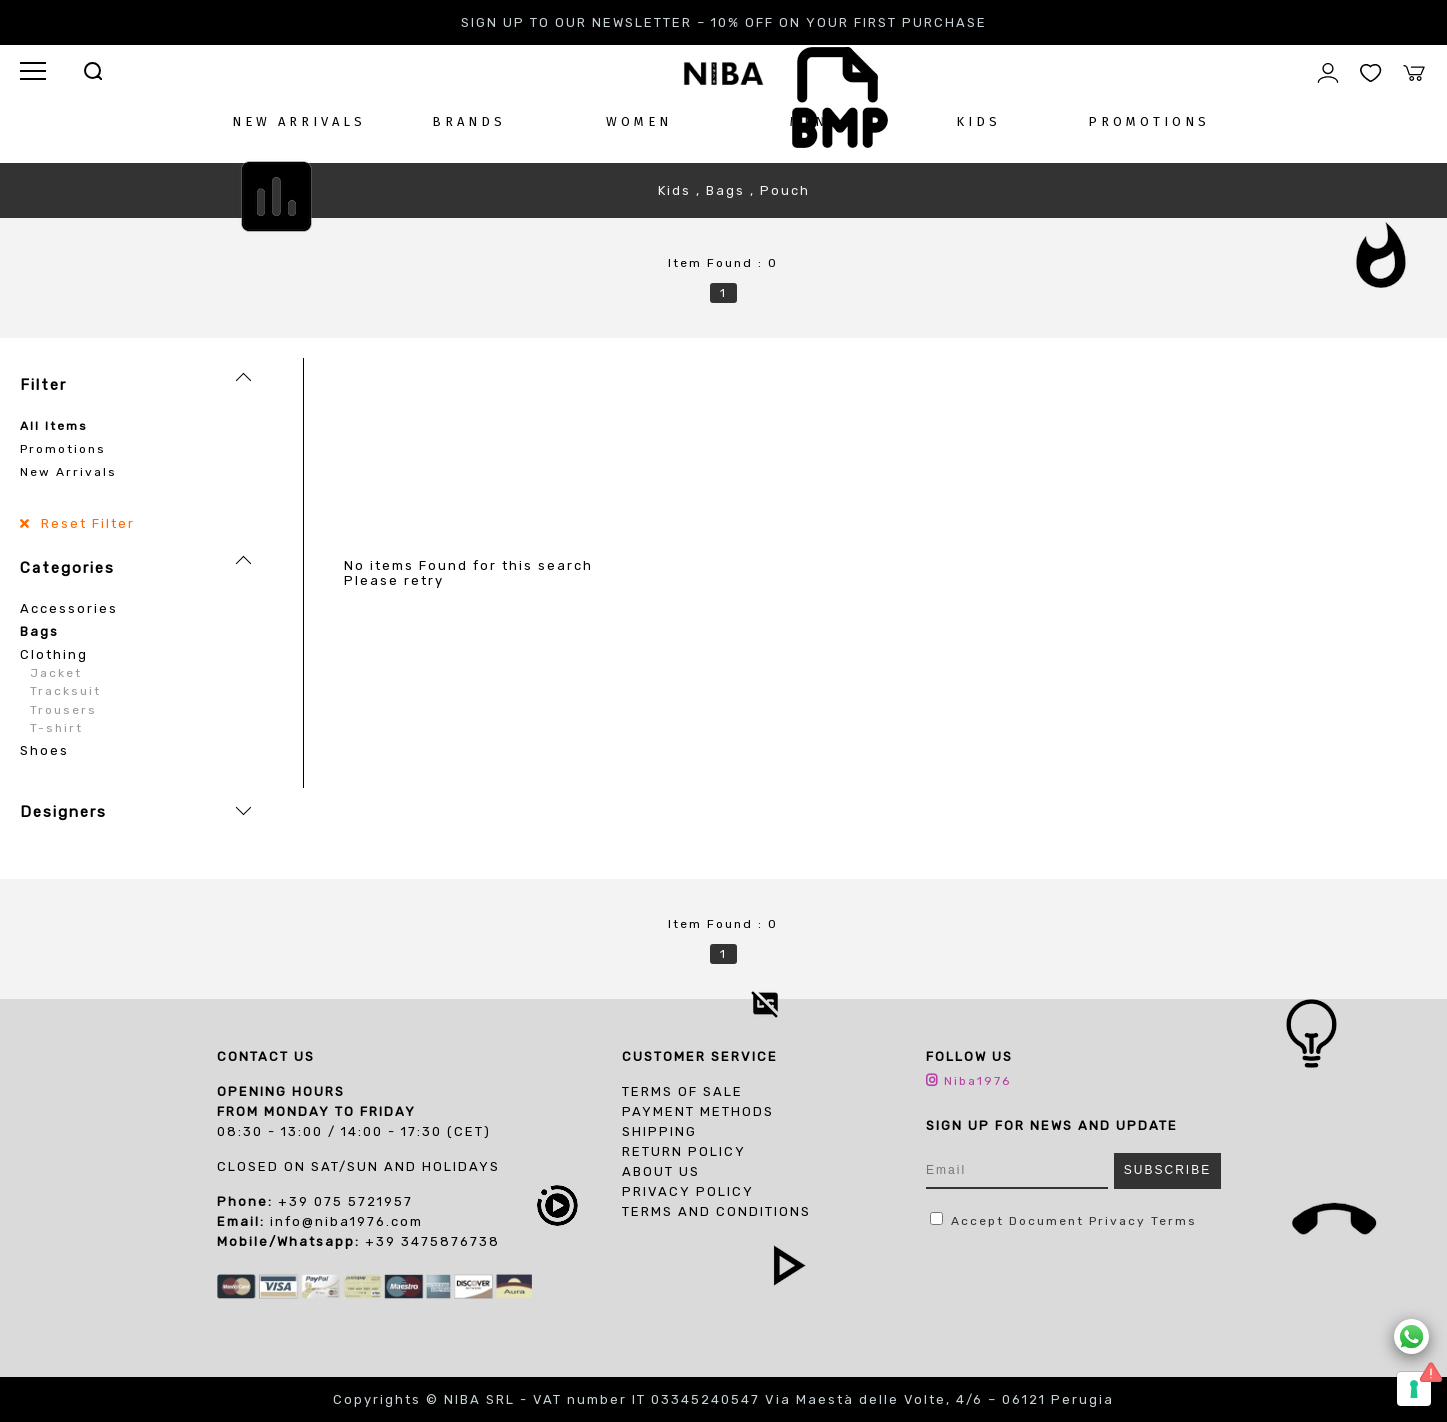 The width and height of the screenshot is (1447, 1422). I want to click on play media content, so click(785, 1265).